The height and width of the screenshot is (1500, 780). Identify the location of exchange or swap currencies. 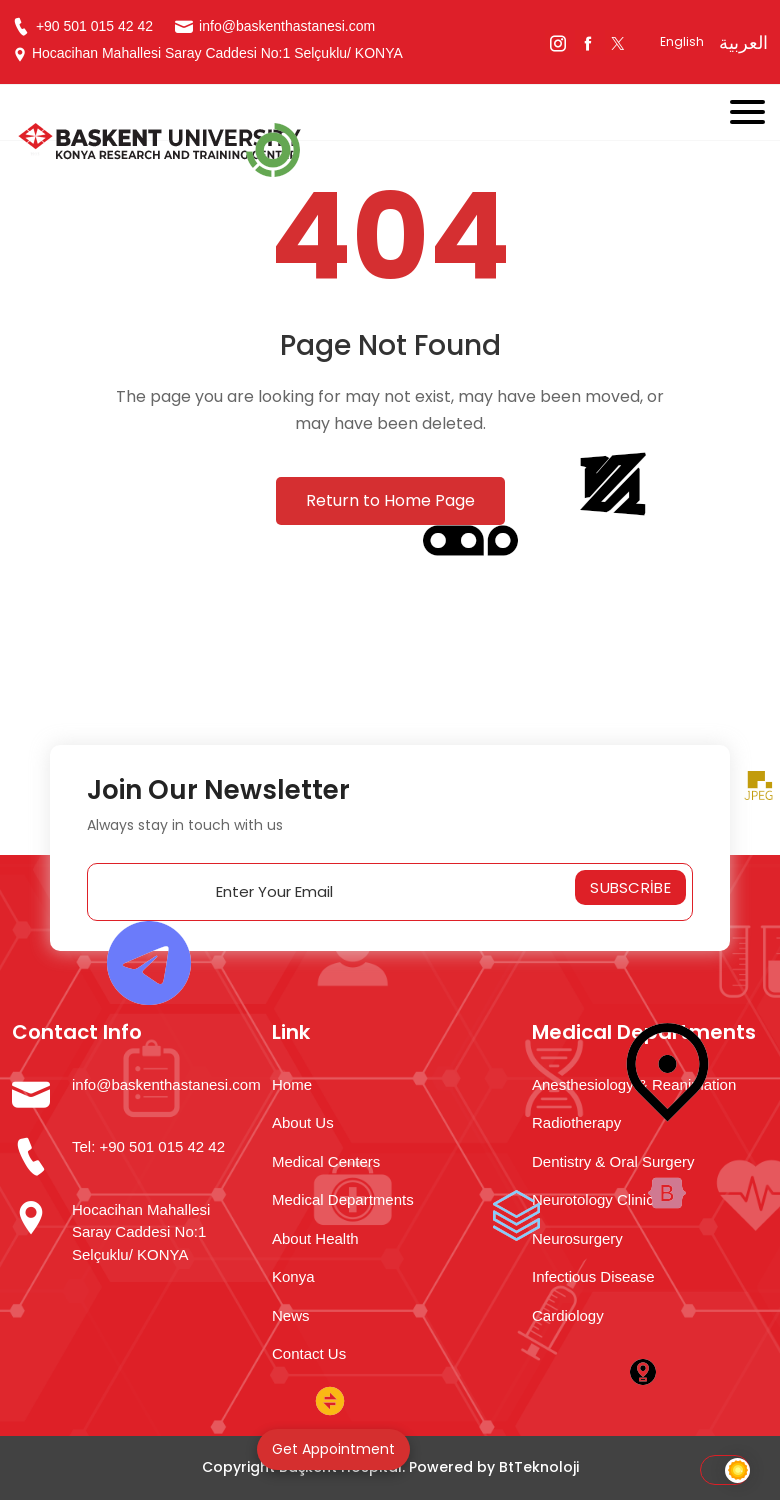
(330, 1401).